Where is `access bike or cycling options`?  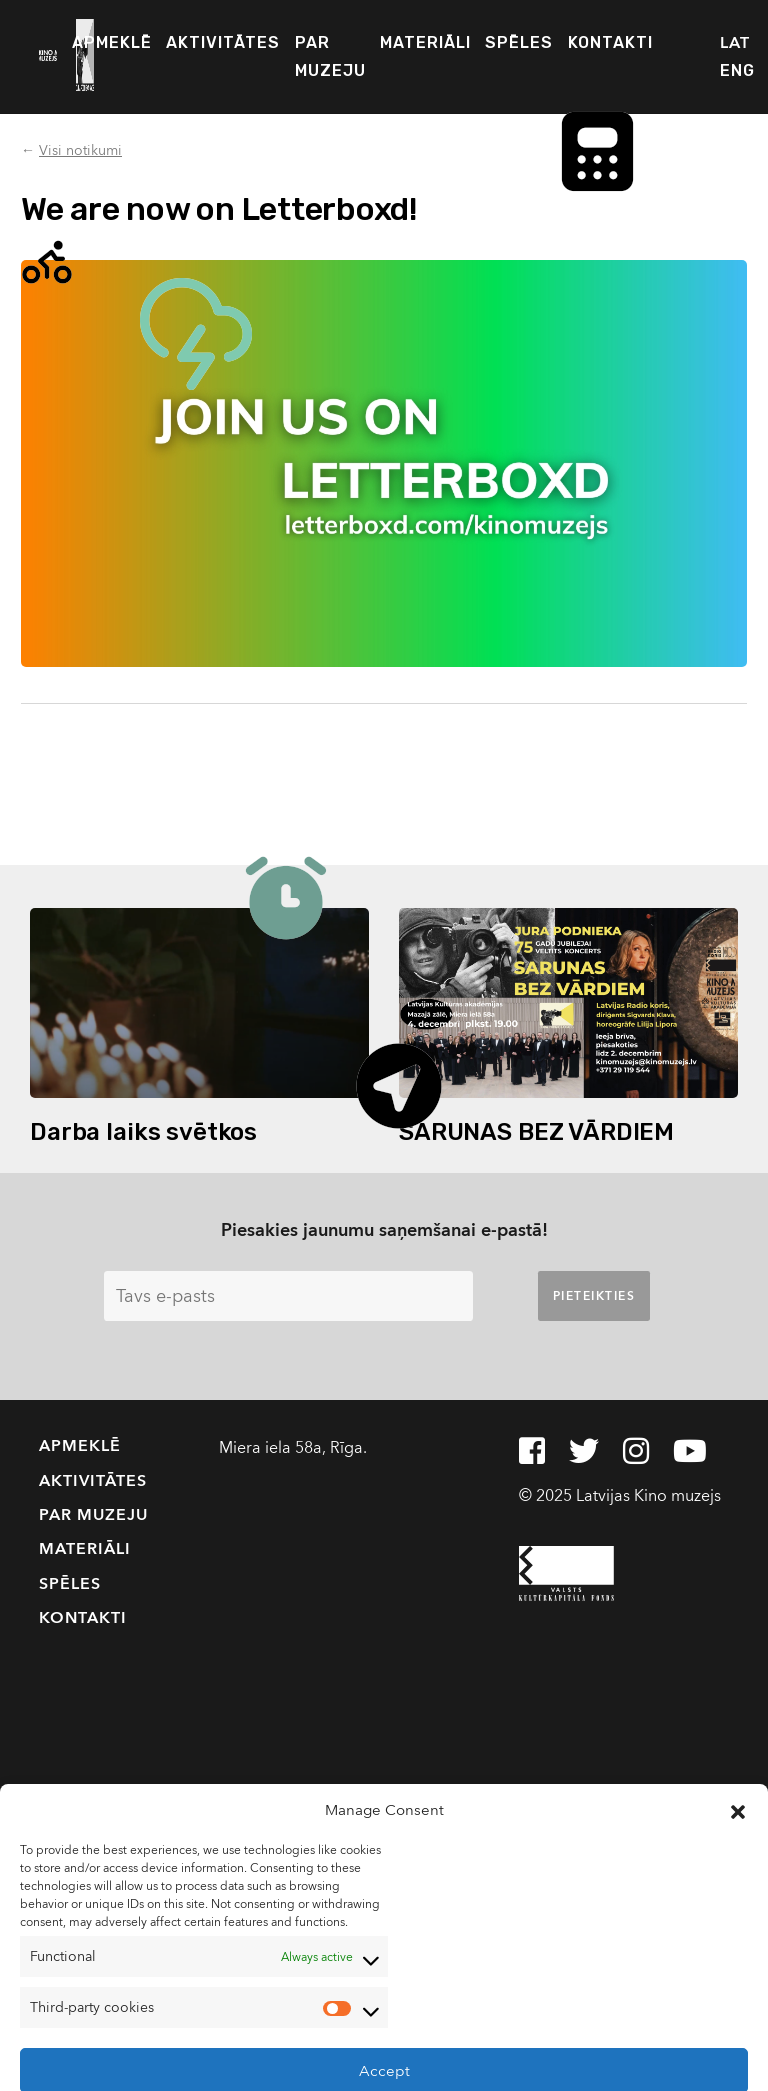 access bike or cycling options is located at coordinates (47, 261).